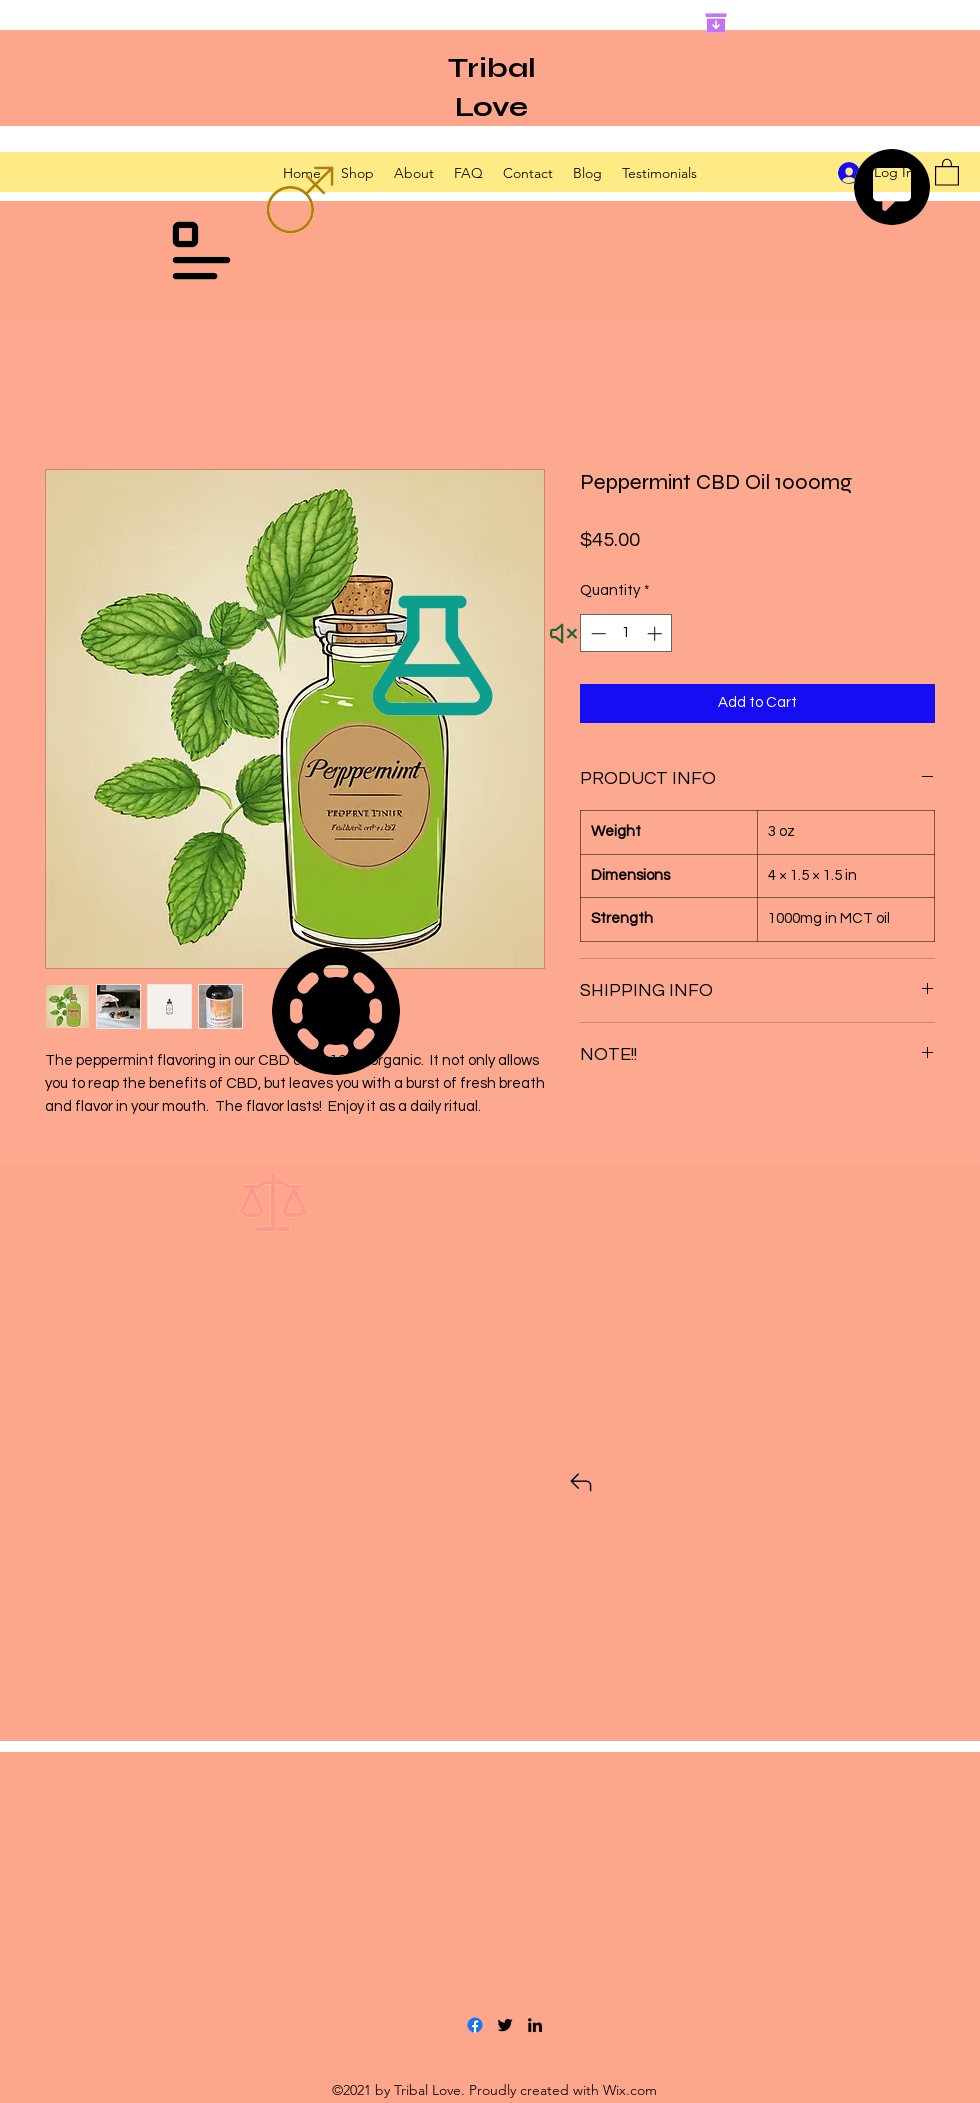  What do you see at coordinates (201, 250) in the screenshot?
I see `add a caption to an image or media` at bounding box center [201, 250].